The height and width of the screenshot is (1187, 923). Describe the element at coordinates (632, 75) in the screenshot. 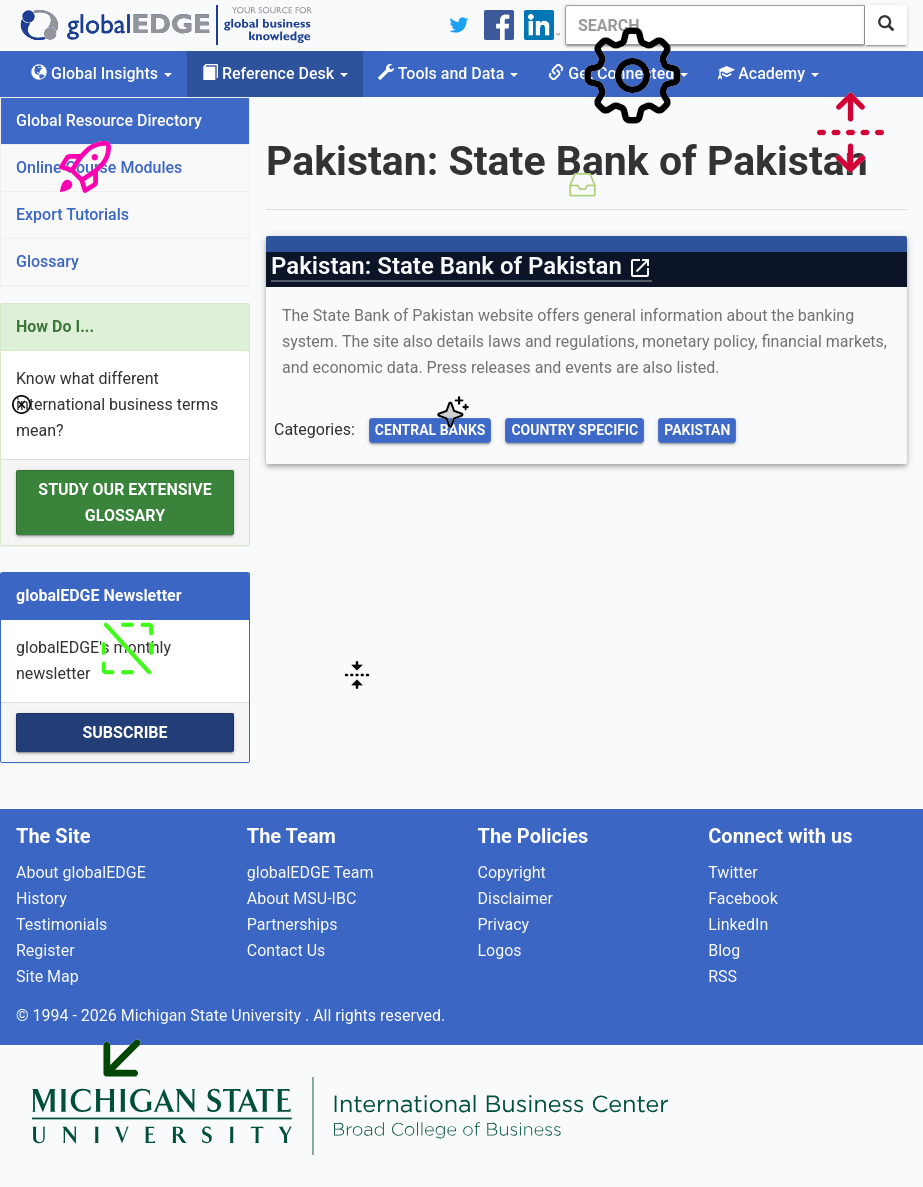

I see `access settings or preferences` at that location.